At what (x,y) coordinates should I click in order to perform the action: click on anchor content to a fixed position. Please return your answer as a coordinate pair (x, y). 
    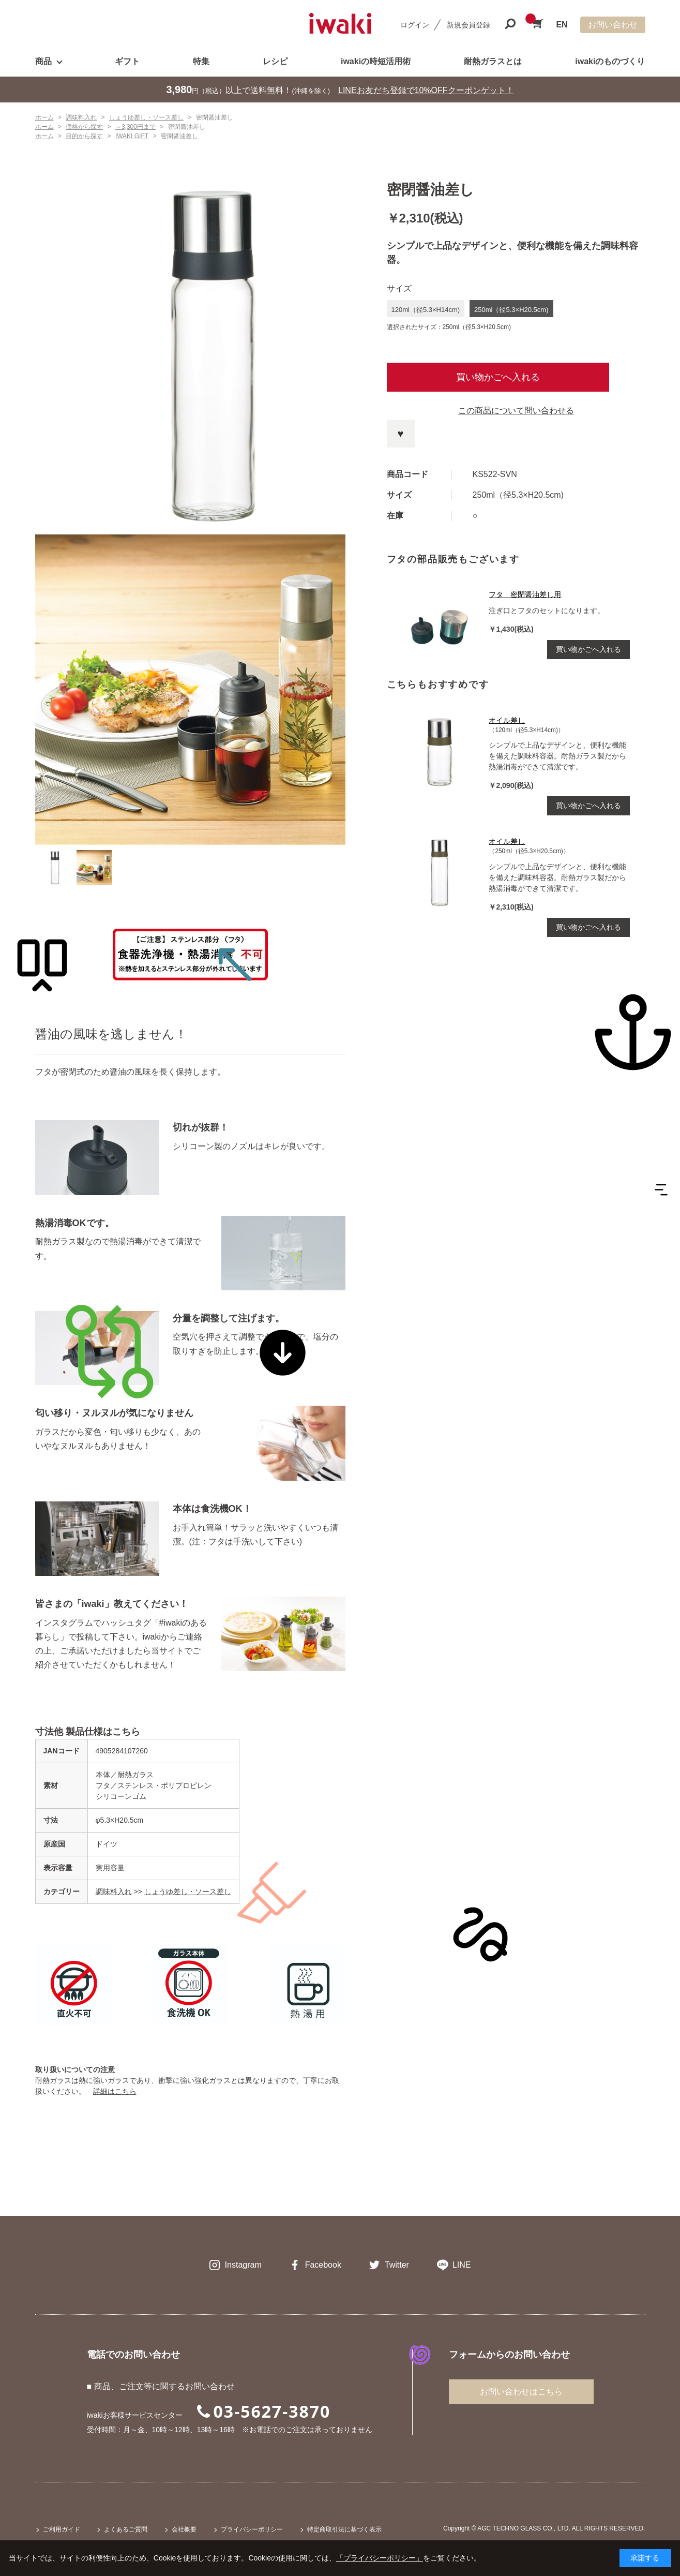
    Looking at the image, I should click on (633, 1032).